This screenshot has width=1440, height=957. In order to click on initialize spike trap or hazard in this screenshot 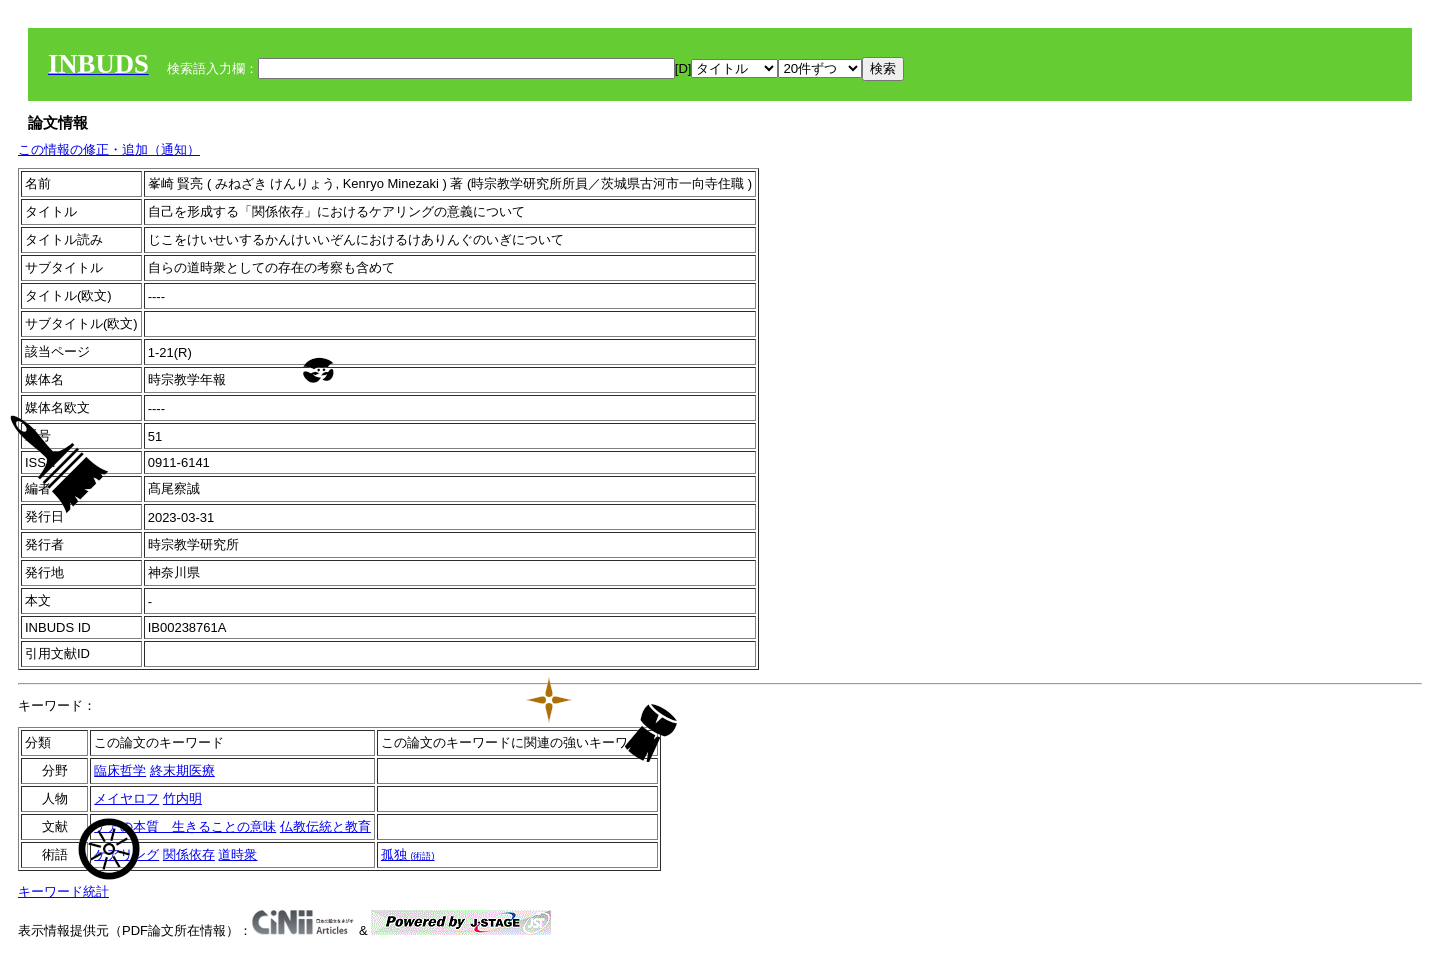, I will do `click(549, 700)`.